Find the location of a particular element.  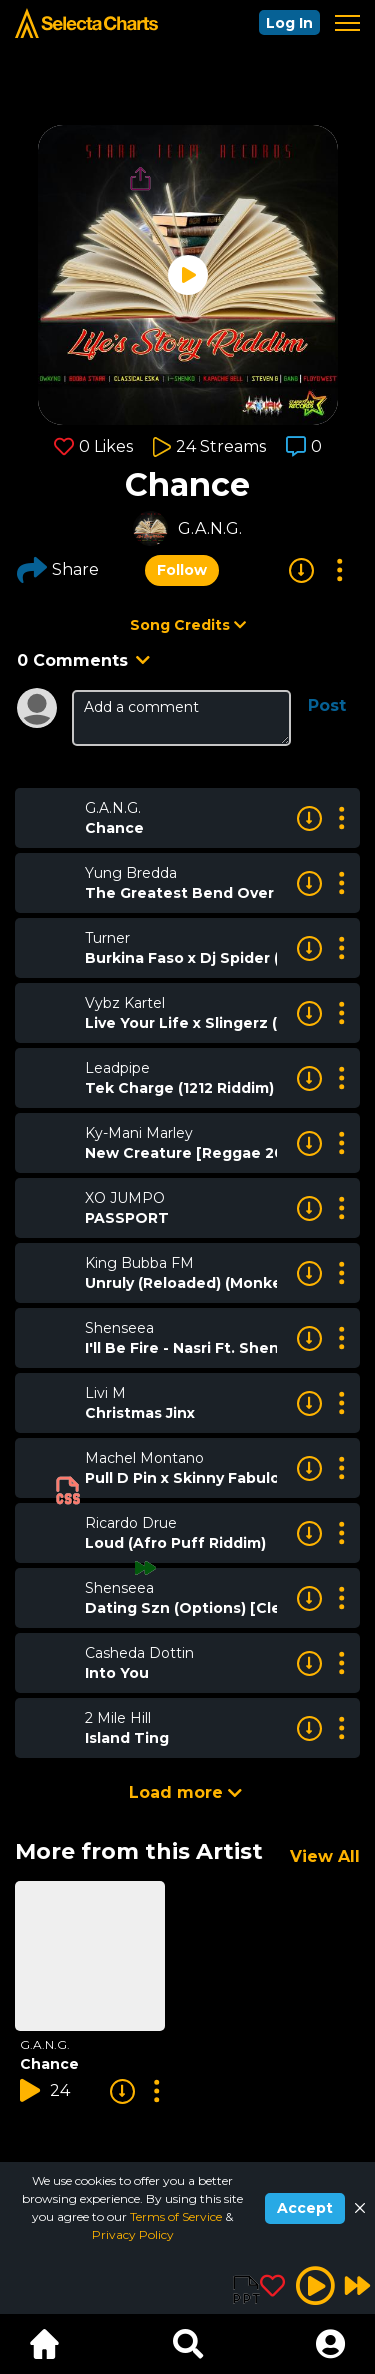

indicates a CSS stylesheet file is located at coordinates (67, 1490).